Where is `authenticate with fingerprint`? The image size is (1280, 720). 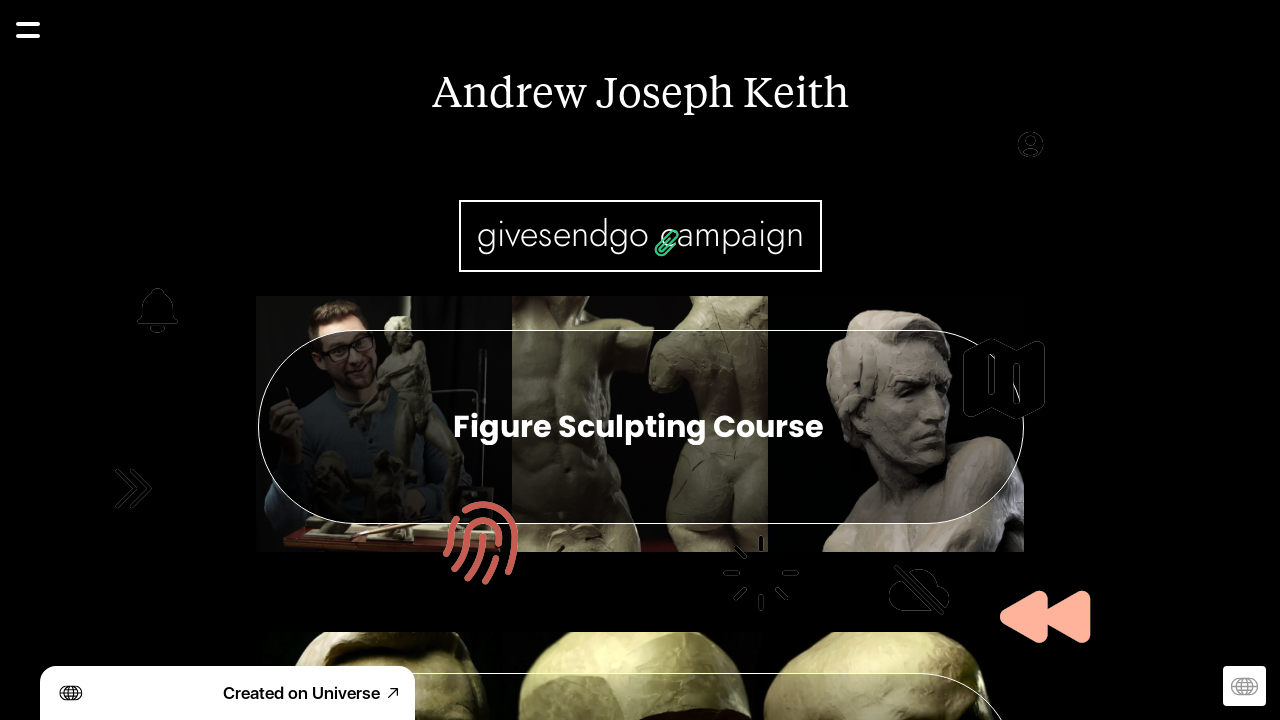 authenticate with fingerprint is located at coordinates (483, 543).